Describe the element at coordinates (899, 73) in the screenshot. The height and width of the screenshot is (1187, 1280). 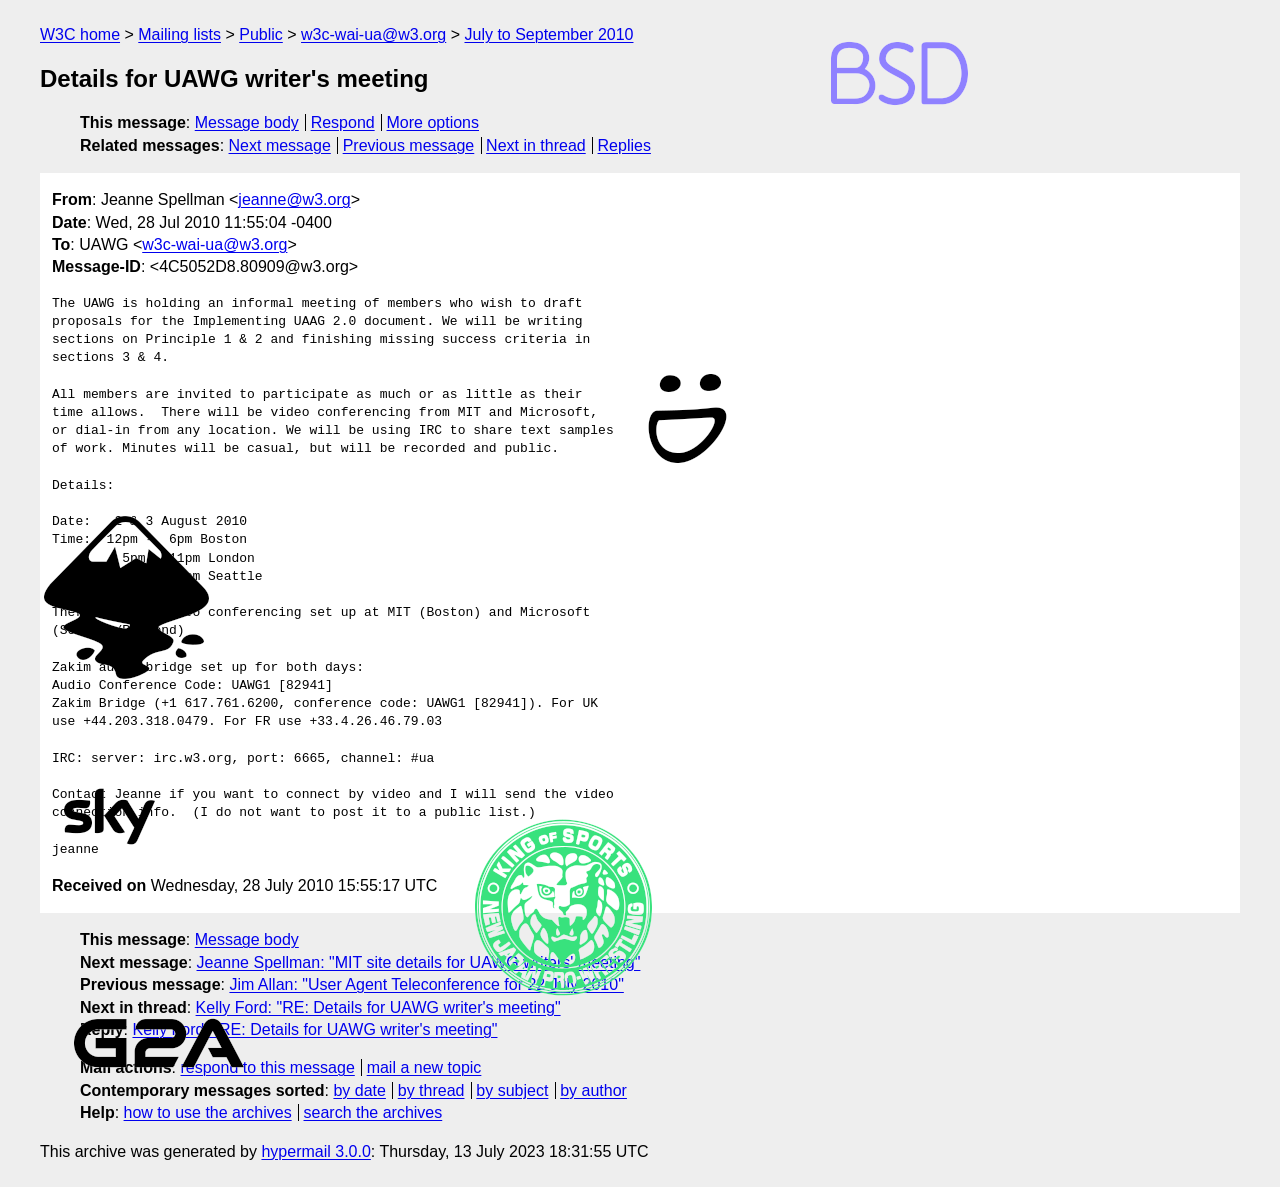
I see `BSD operating system logo` at that location.